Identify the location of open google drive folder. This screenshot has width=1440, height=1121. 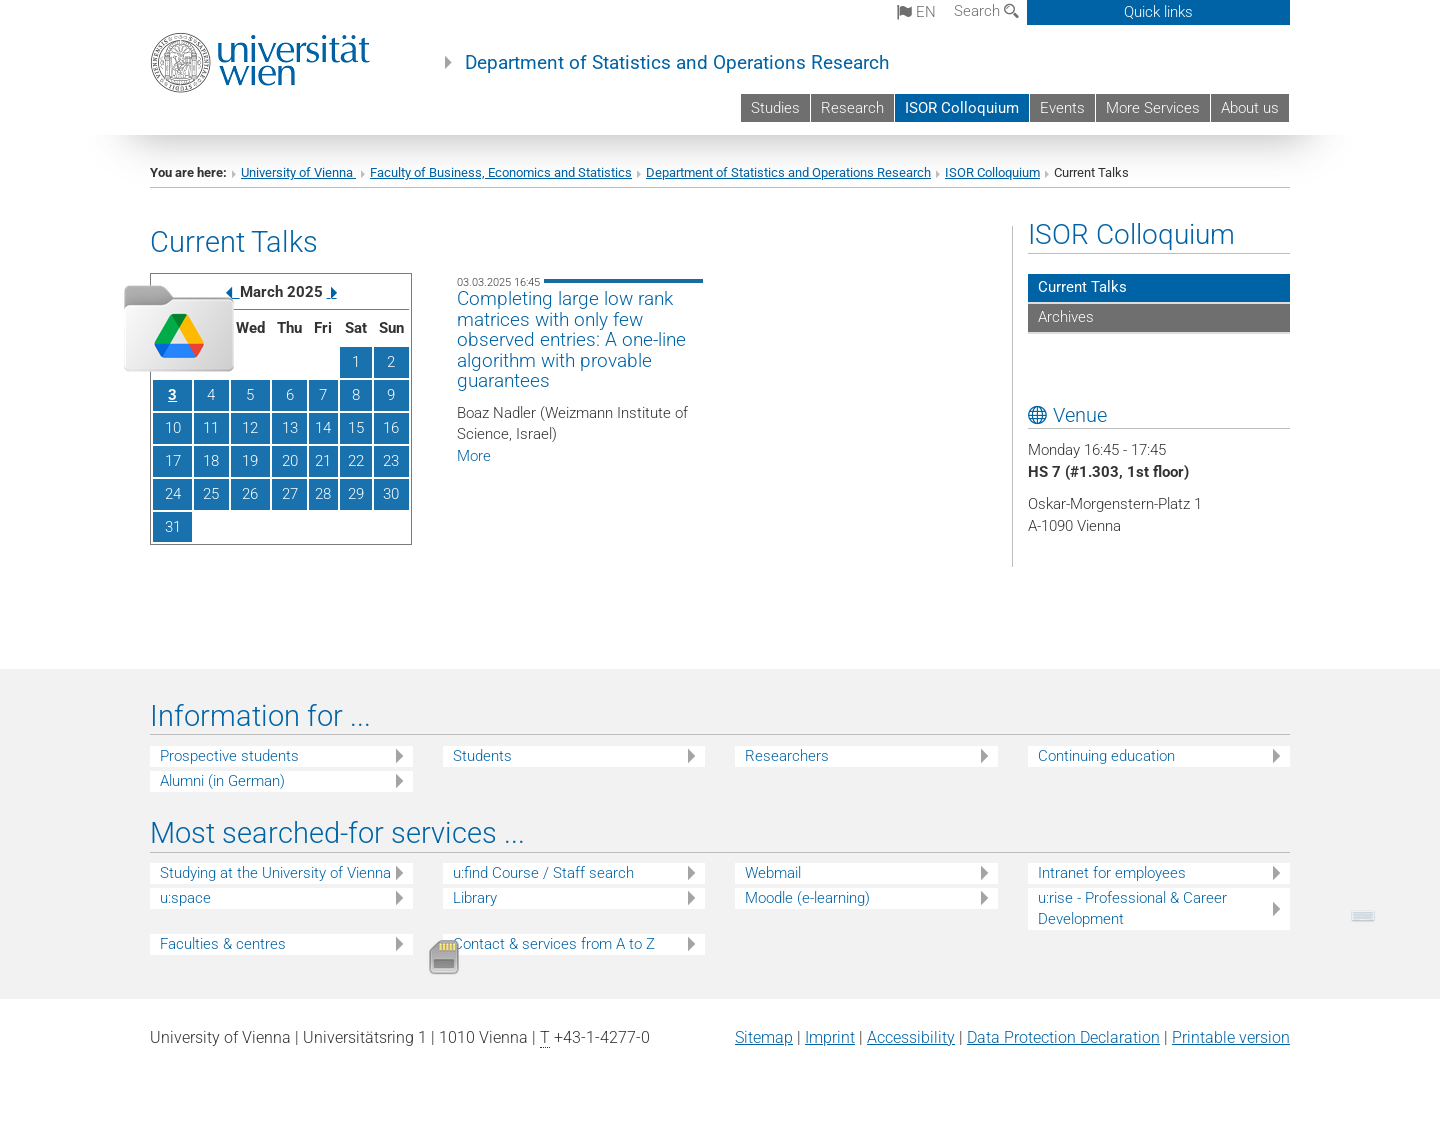
(178, 331).